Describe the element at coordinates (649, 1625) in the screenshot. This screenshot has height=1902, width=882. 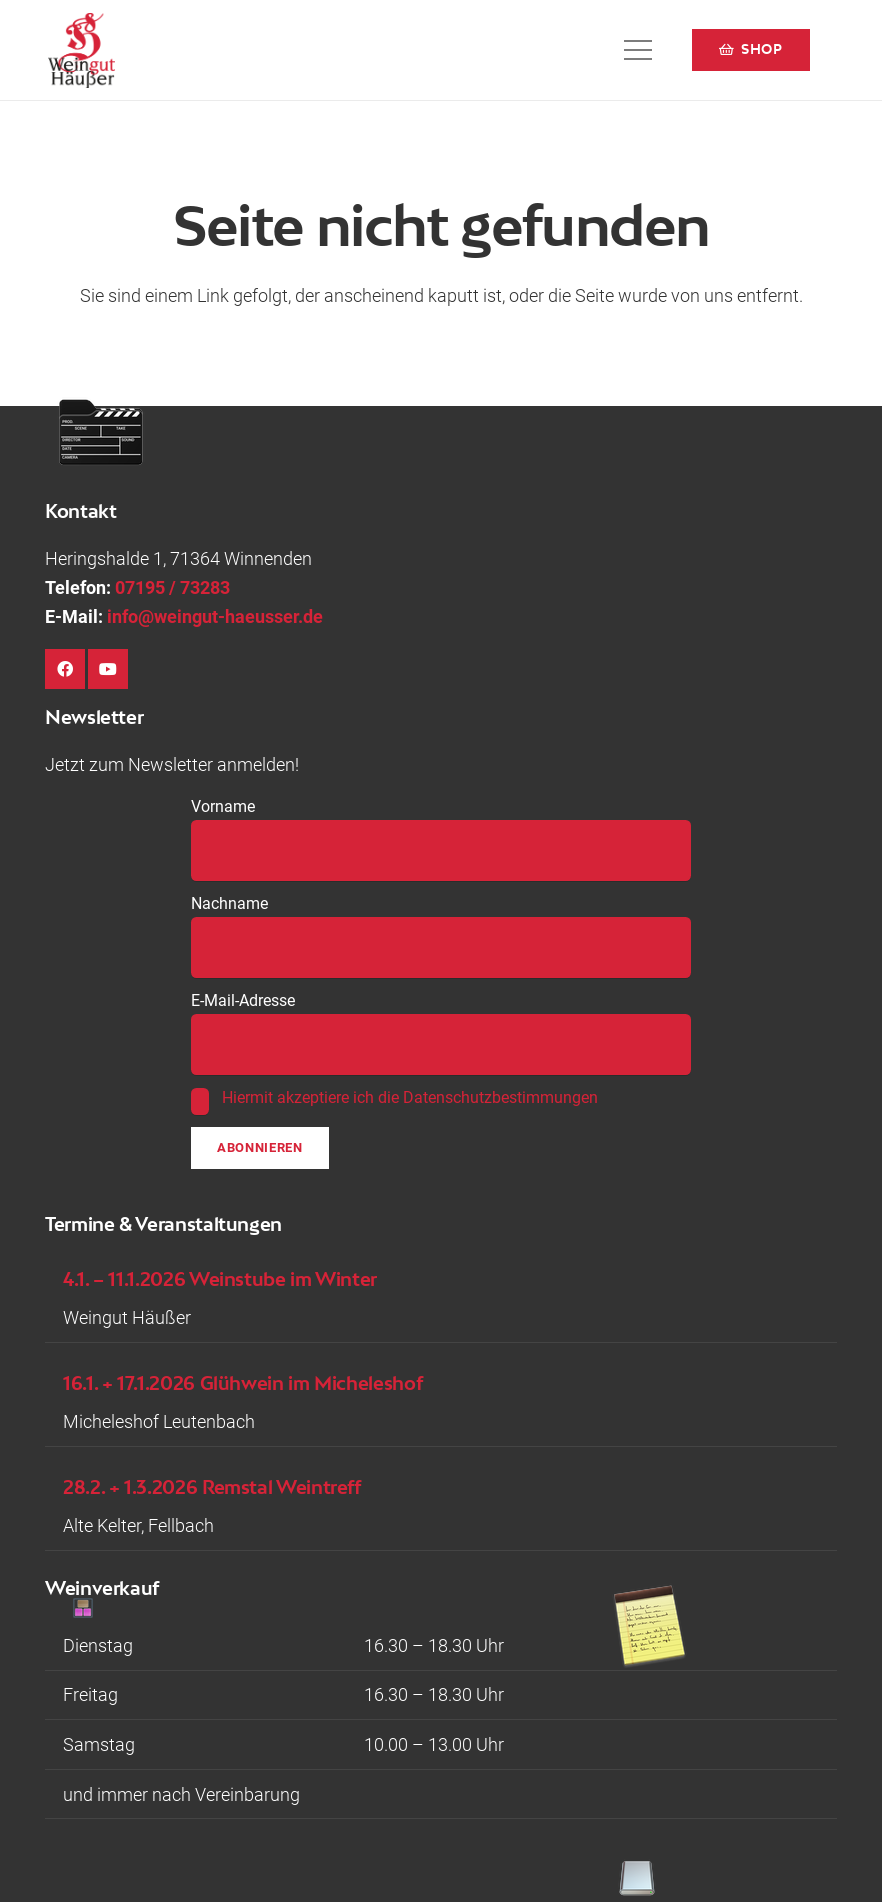
I see `open notes application` at that location.